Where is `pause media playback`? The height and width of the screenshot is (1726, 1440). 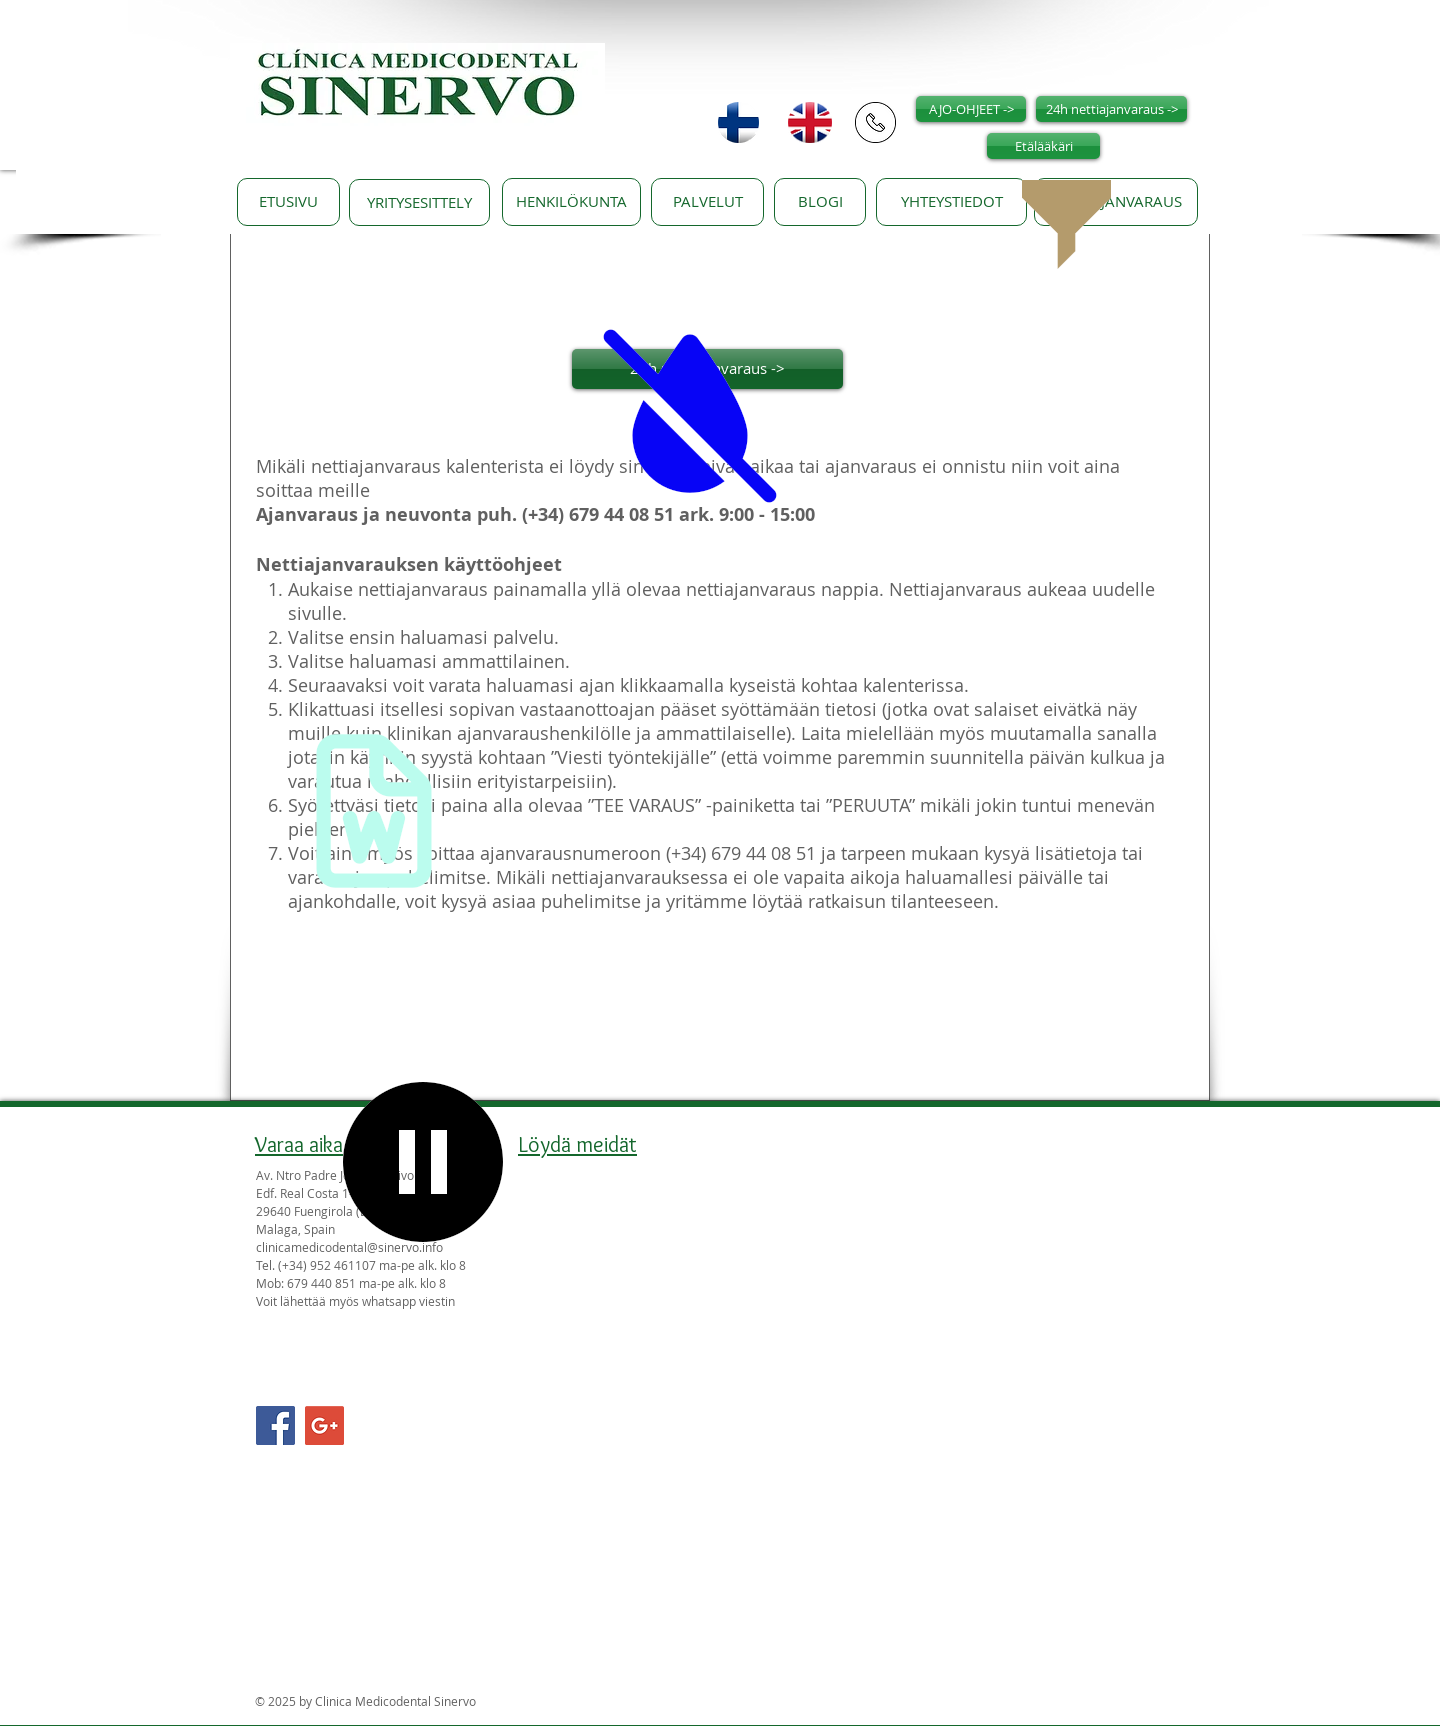 pause media playback is located at coordinates (423, 1162).